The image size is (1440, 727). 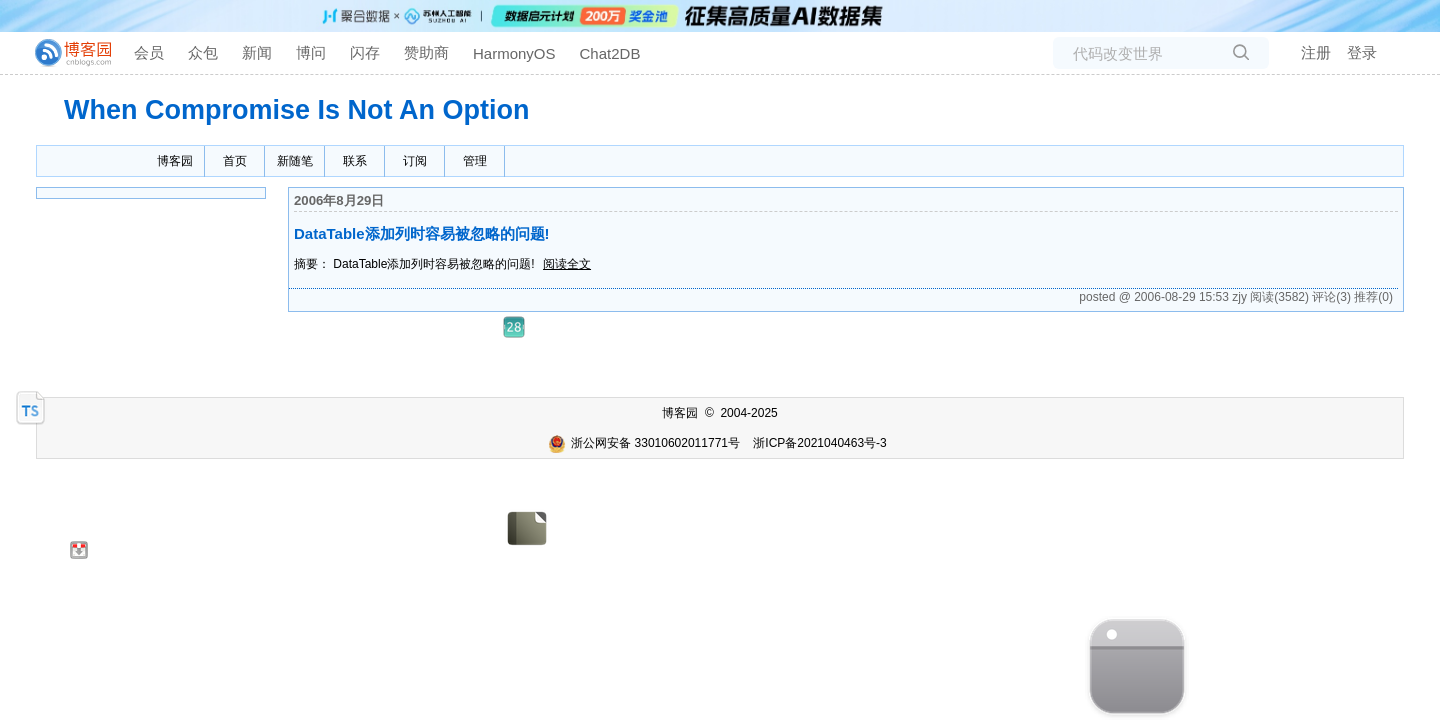 What do you see at coordinates (30, 407) in the screenshot?
I see `a typescript source file` at bounding box center [30, 407].